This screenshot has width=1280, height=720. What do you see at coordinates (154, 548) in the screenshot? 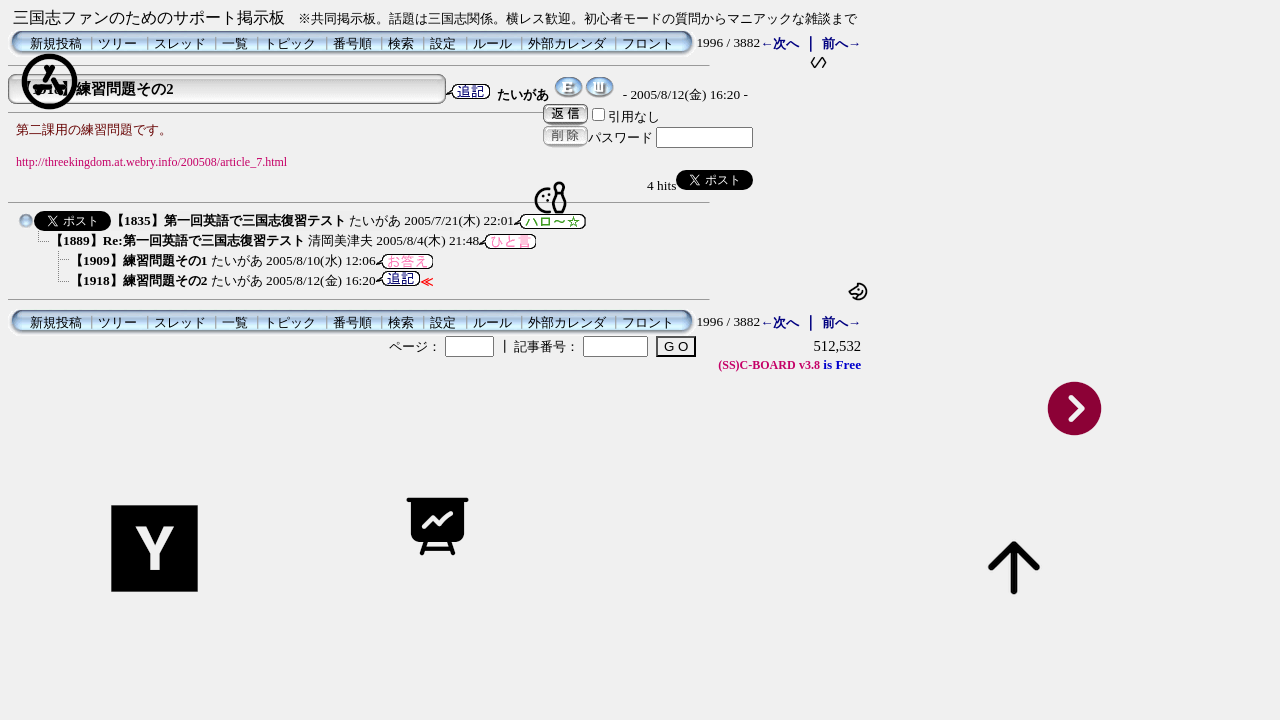
I see `open Hacker News` at bounding box center [154, 548].